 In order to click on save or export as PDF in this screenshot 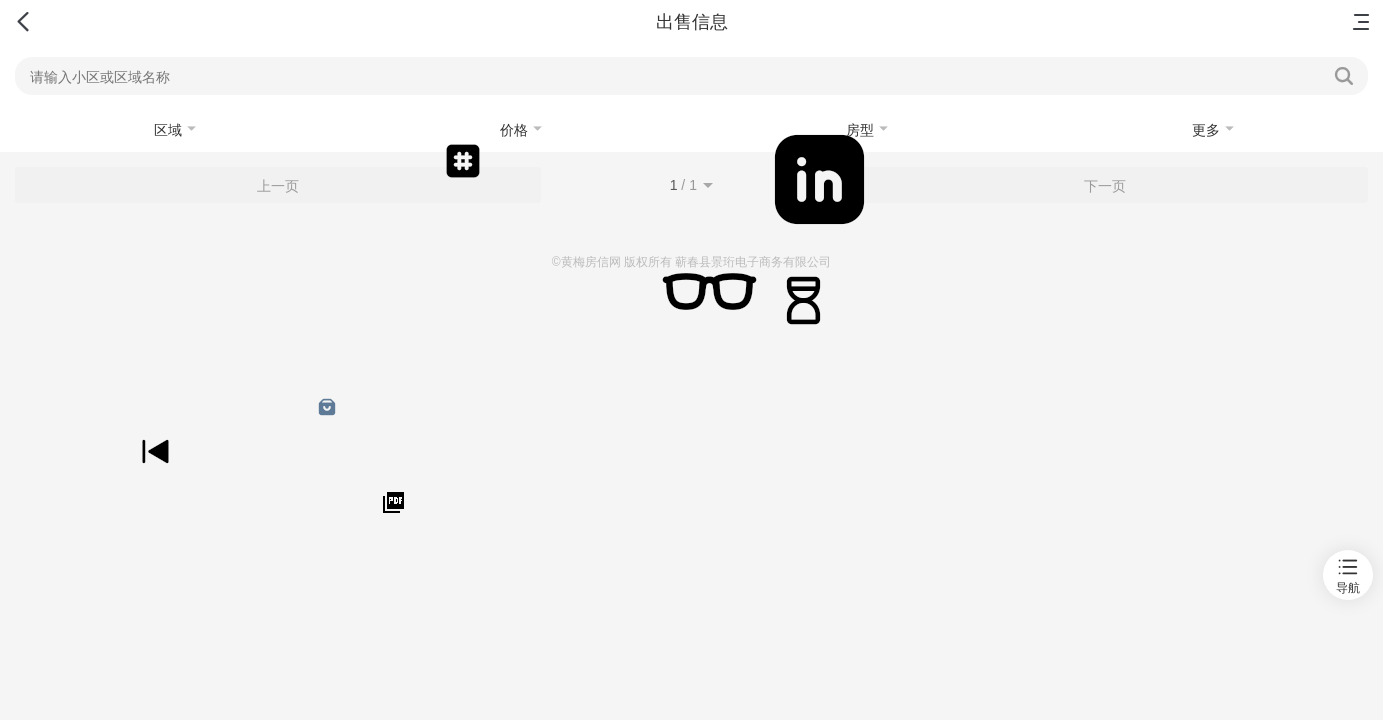, I will do `click(393, 502)`.